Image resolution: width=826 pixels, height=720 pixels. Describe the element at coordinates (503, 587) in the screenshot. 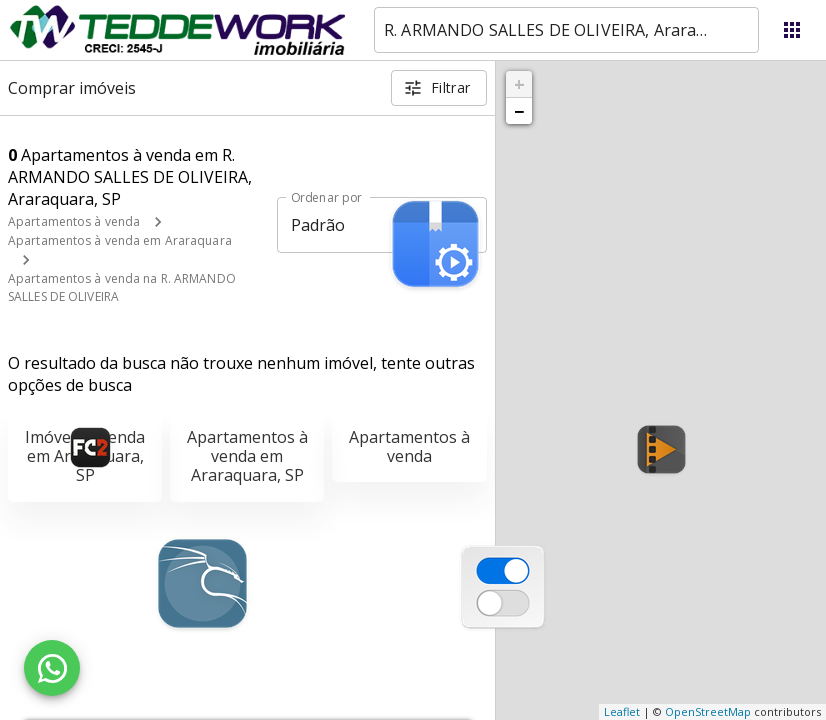

I see `open gnome tweaks to customize desktop settings` at that location.